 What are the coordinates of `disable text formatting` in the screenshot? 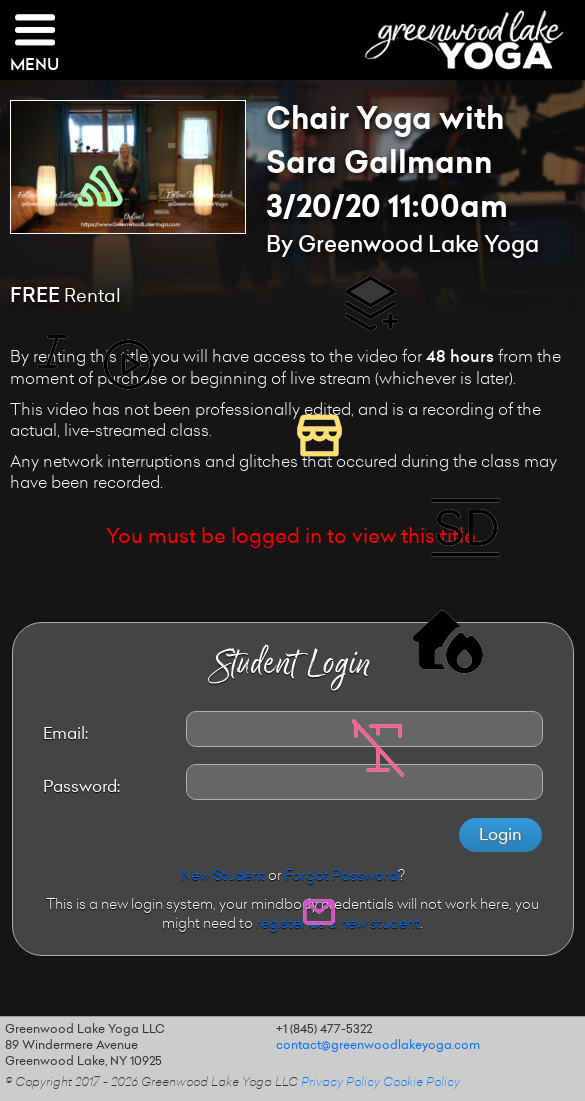 It's located at (378, 748).